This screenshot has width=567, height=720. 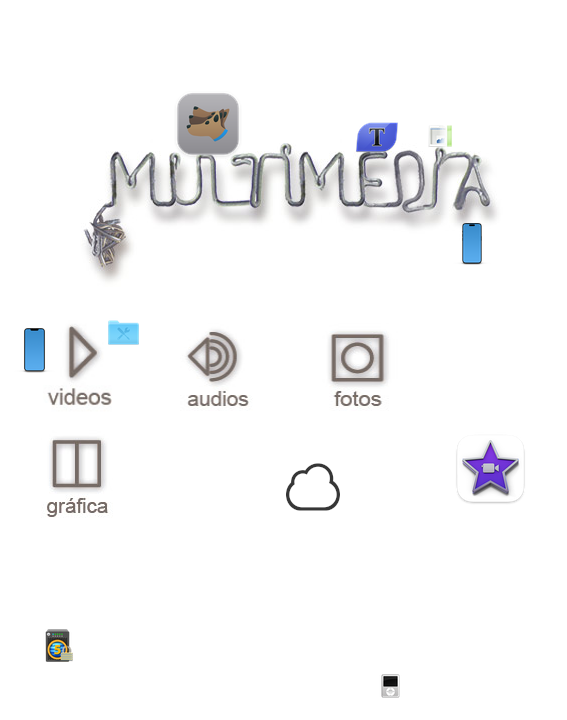 I want to click on iPhone 15 Pro device icon, so click(x=472, y=244).